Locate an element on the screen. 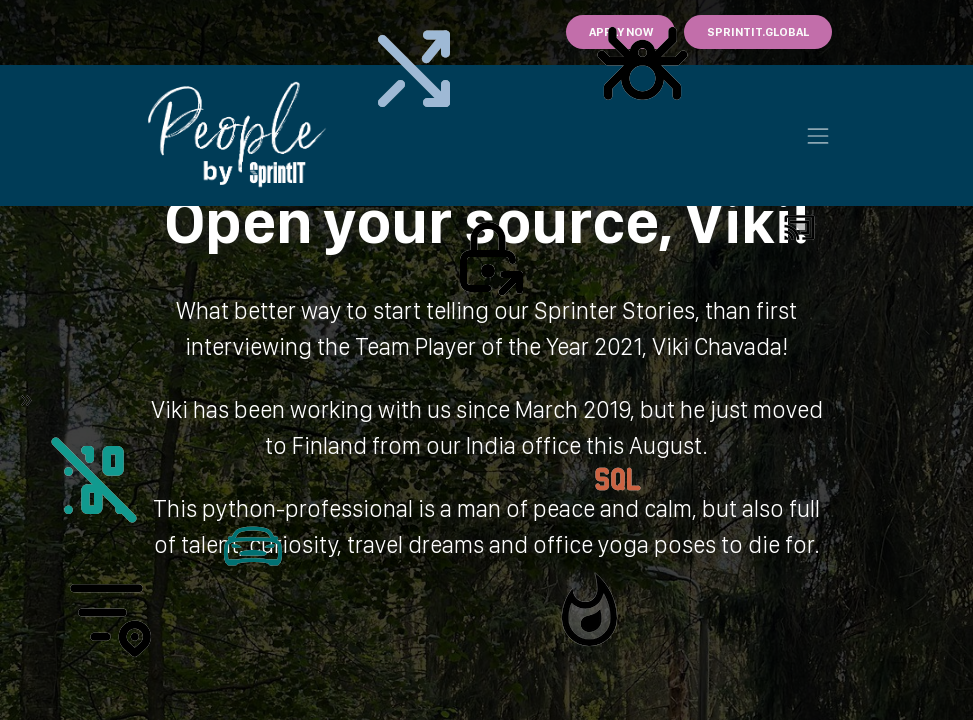  skip forward or advance quickly is located at coordinates (26, 400).